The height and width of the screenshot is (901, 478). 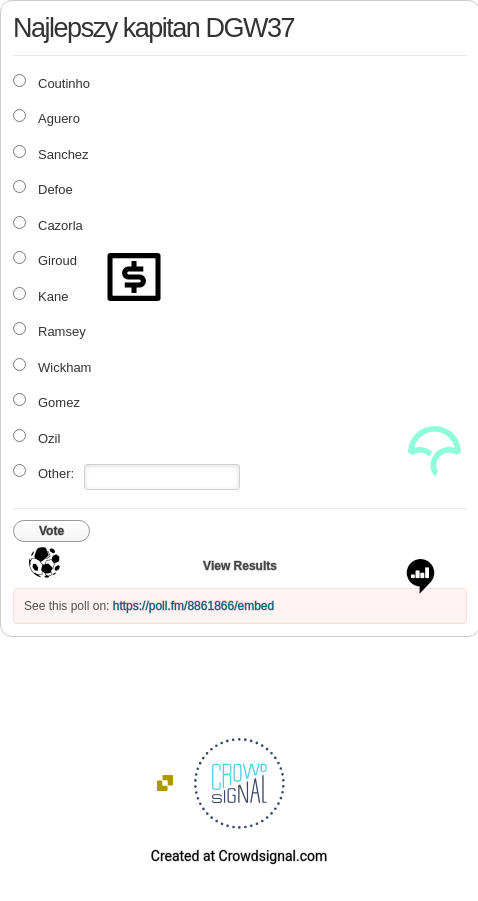 I want to click on view Indian Super League football content, so click(x=44, y=562).